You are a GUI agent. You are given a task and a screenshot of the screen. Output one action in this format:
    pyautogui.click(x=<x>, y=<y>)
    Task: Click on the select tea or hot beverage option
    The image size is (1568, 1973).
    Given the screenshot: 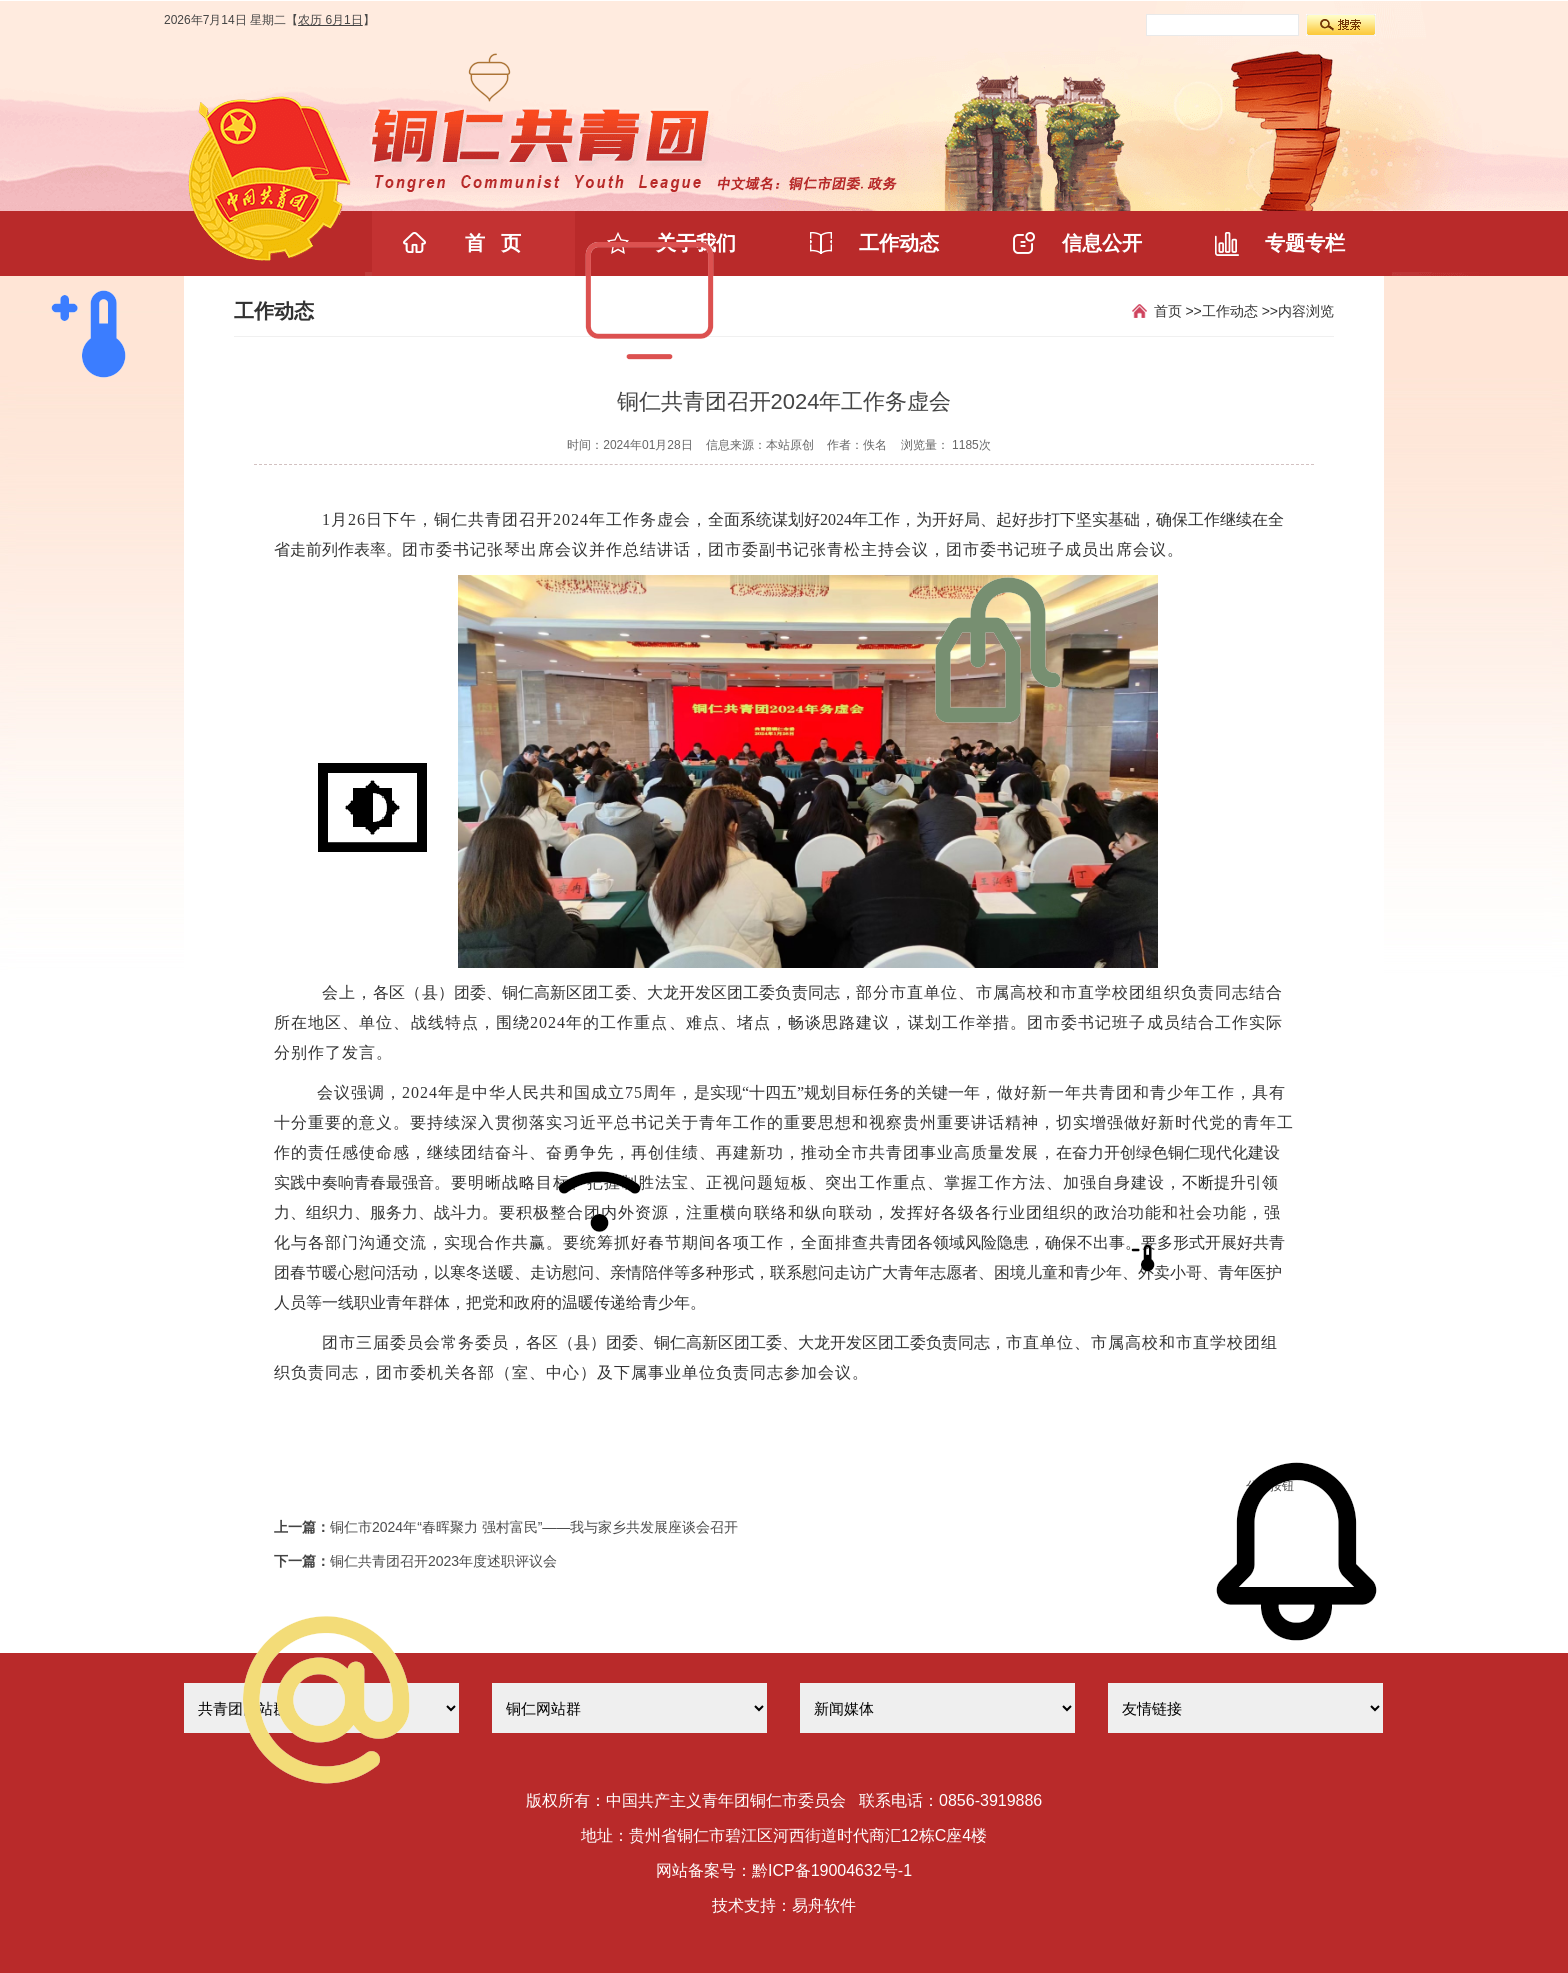 What is the action you would take?
    pyautogui.click(x=993, y=655)
    